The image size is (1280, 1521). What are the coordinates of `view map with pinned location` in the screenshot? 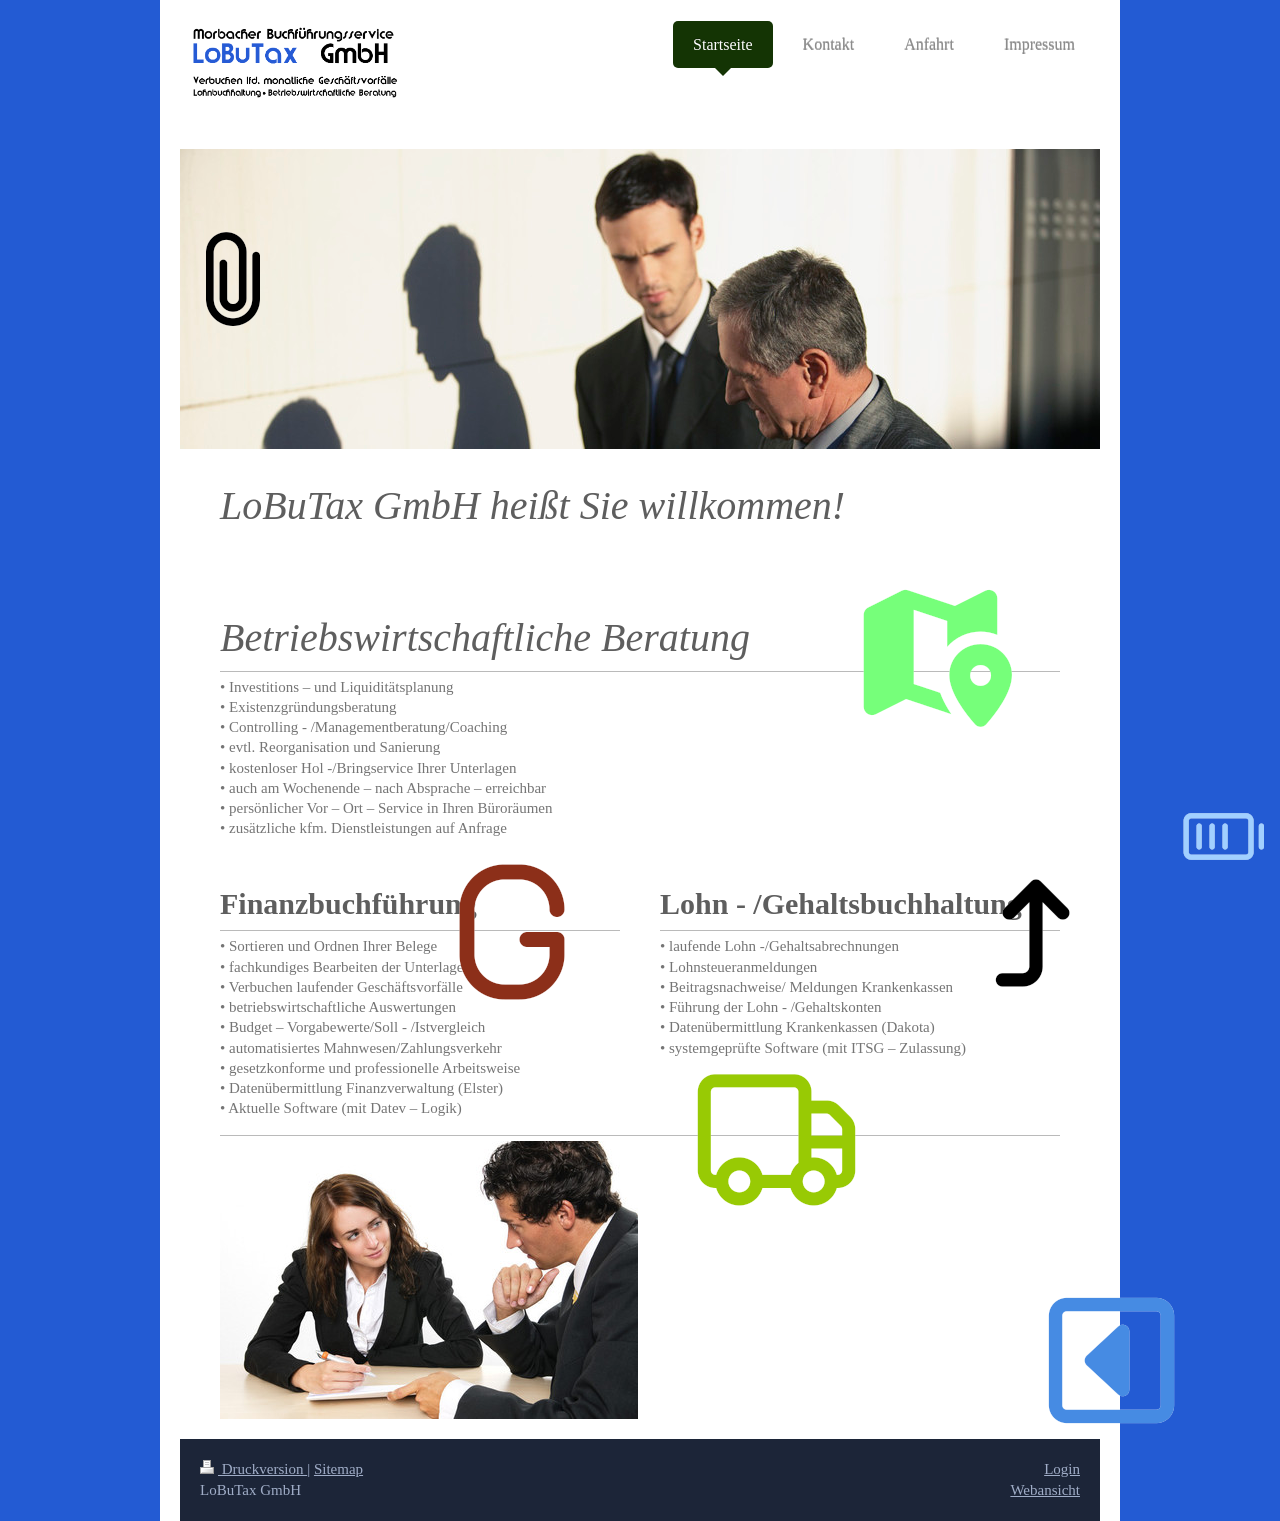 It's located at (930, 652).